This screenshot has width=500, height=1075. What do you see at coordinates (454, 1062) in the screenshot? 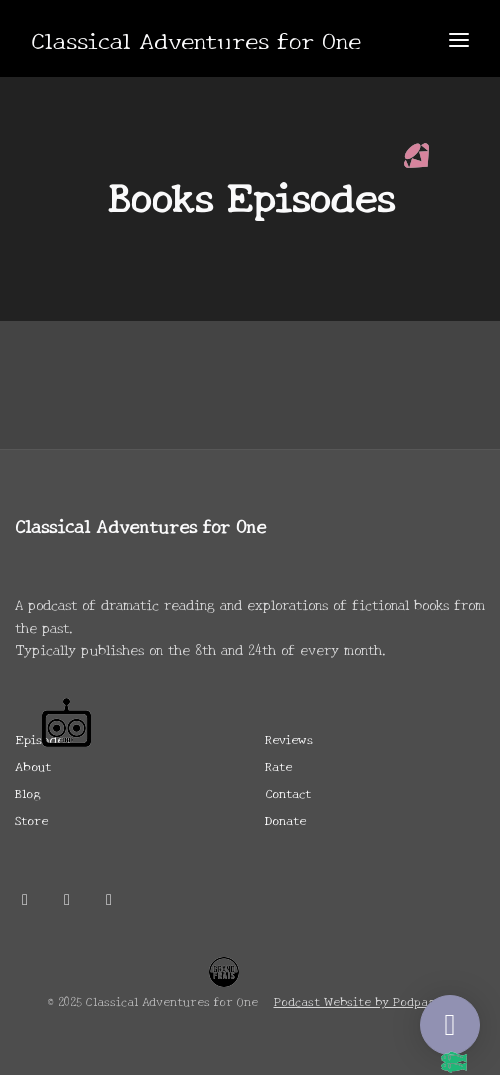
I see `open glitch app or website` at bounding box center [454, 1062].